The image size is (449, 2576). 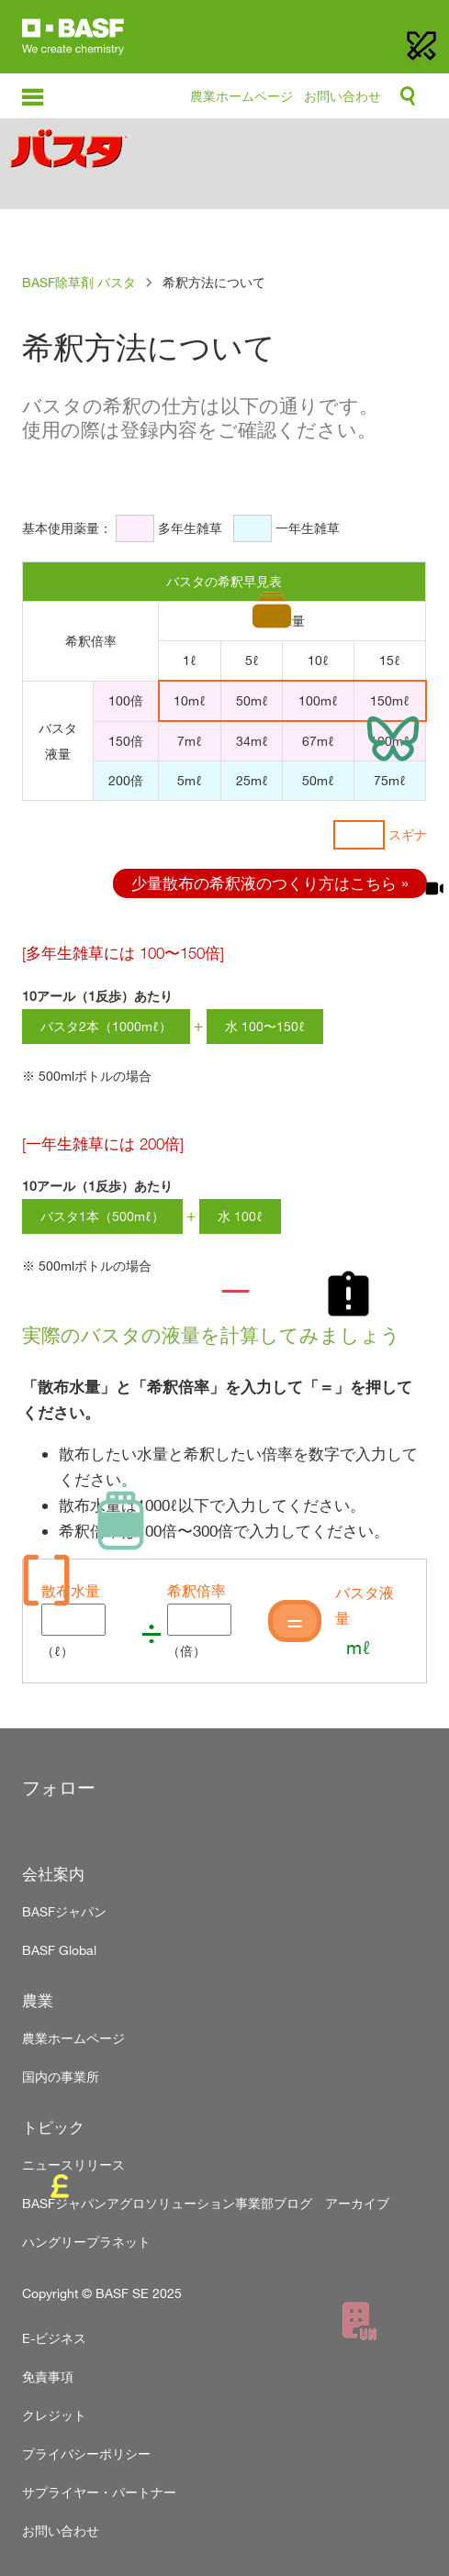 What do you see at coordinates (46, 1580) in the screenshot?
I see `insert or edit code brackets` at bounding box center [46, 1580].